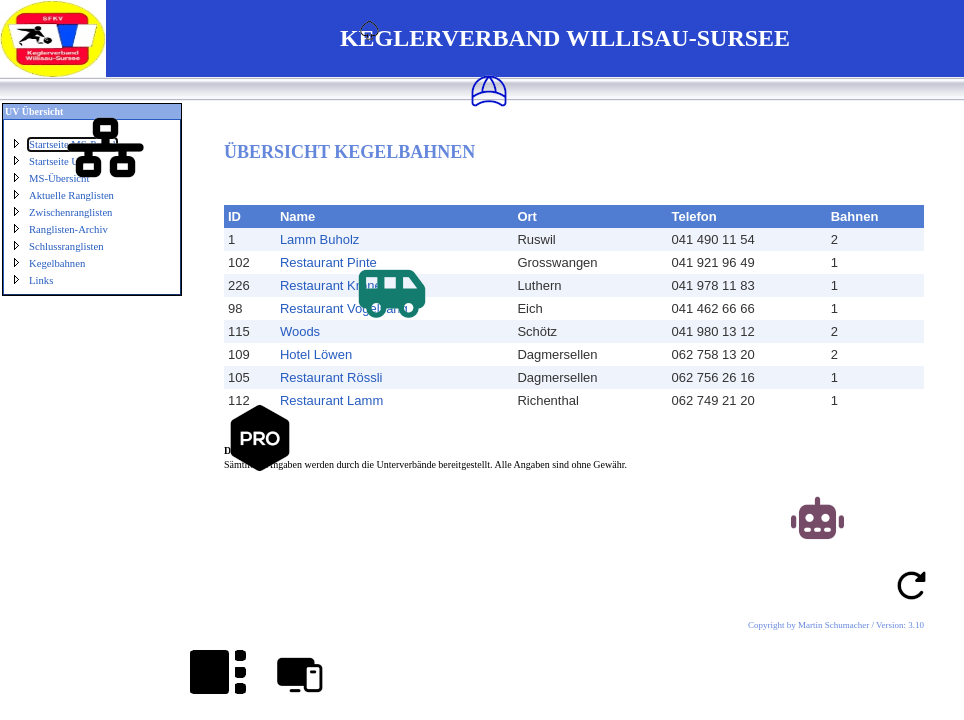 The width and height of the screenshot is (964, 720). What do you see at coordinates (817, 520) in the screenshot?
I see `access AI assistant or chatbot features` at bounding box center [817, 520].